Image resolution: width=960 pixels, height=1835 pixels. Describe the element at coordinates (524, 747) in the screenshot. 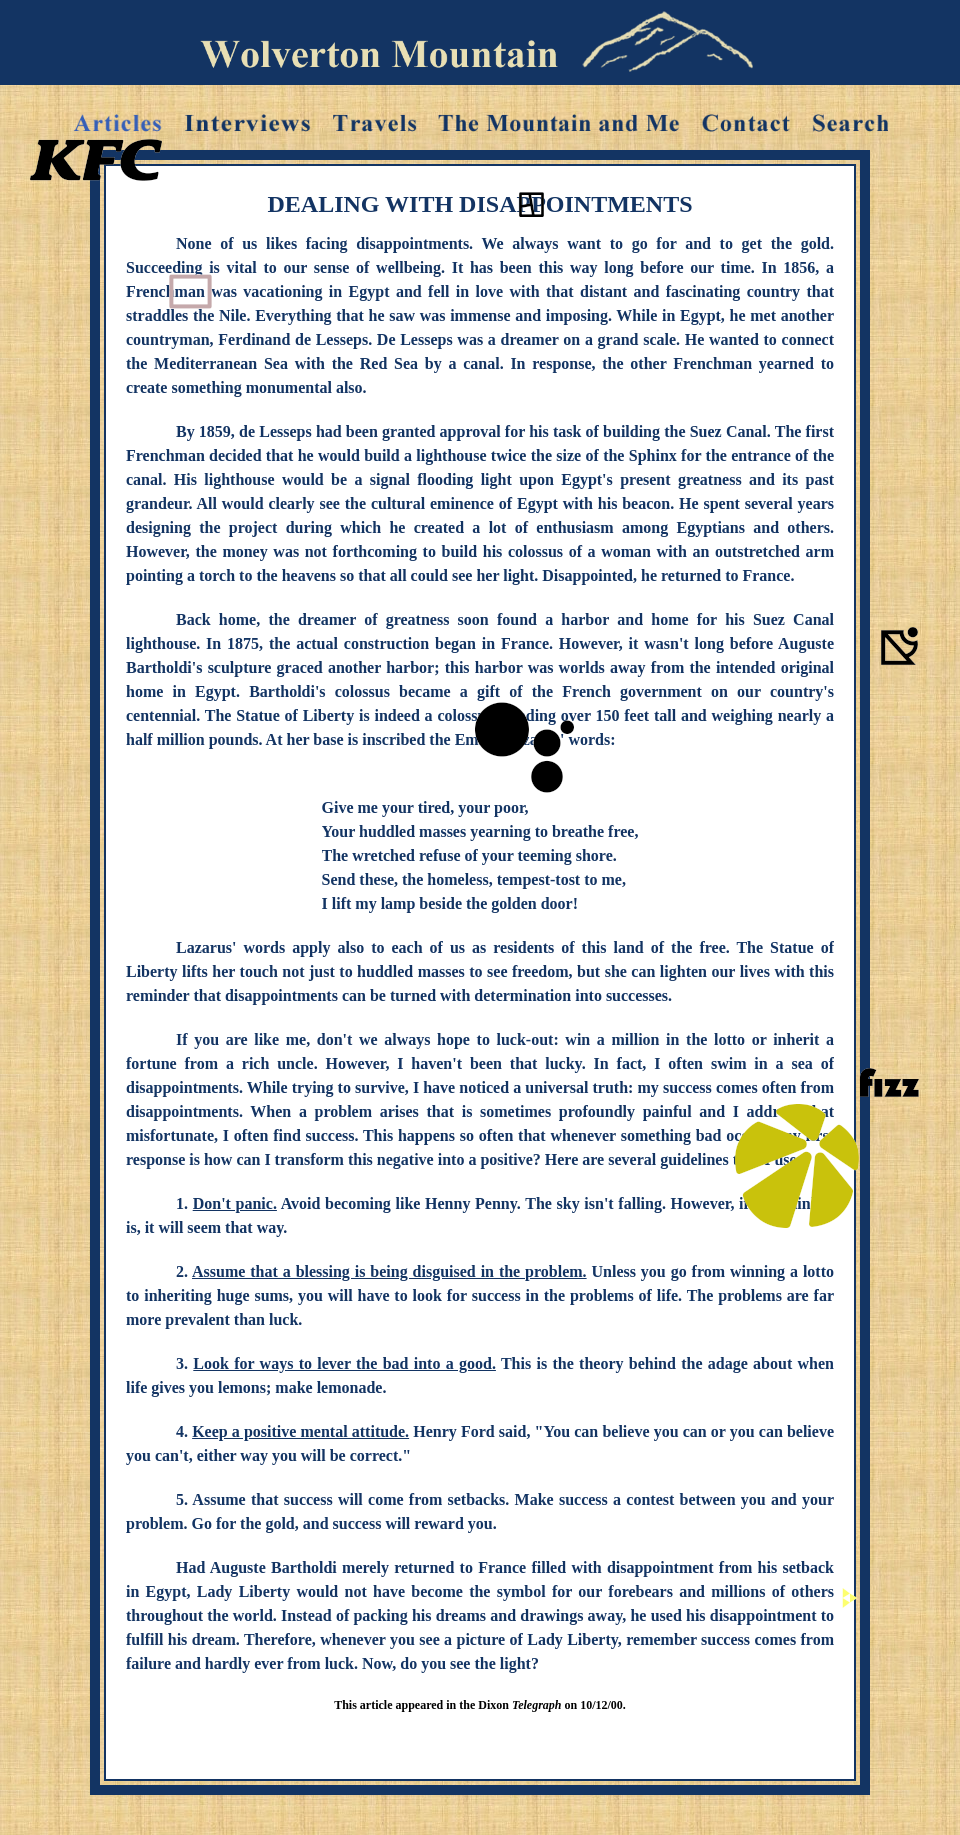

I see `open google assistant` at that location.